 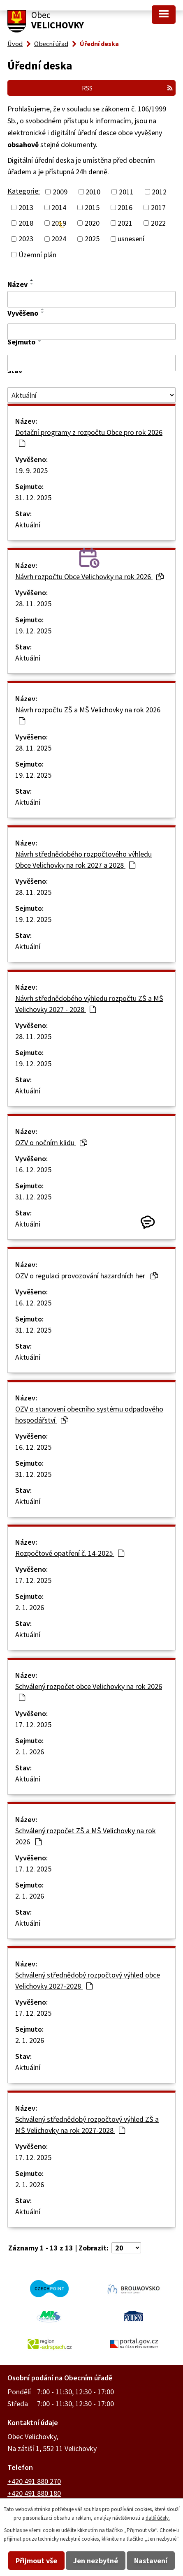 What do you see at coordinates (147, 1222) in the screenshot?
I see `open chat or messaging` at bounding box center [147, 1222].